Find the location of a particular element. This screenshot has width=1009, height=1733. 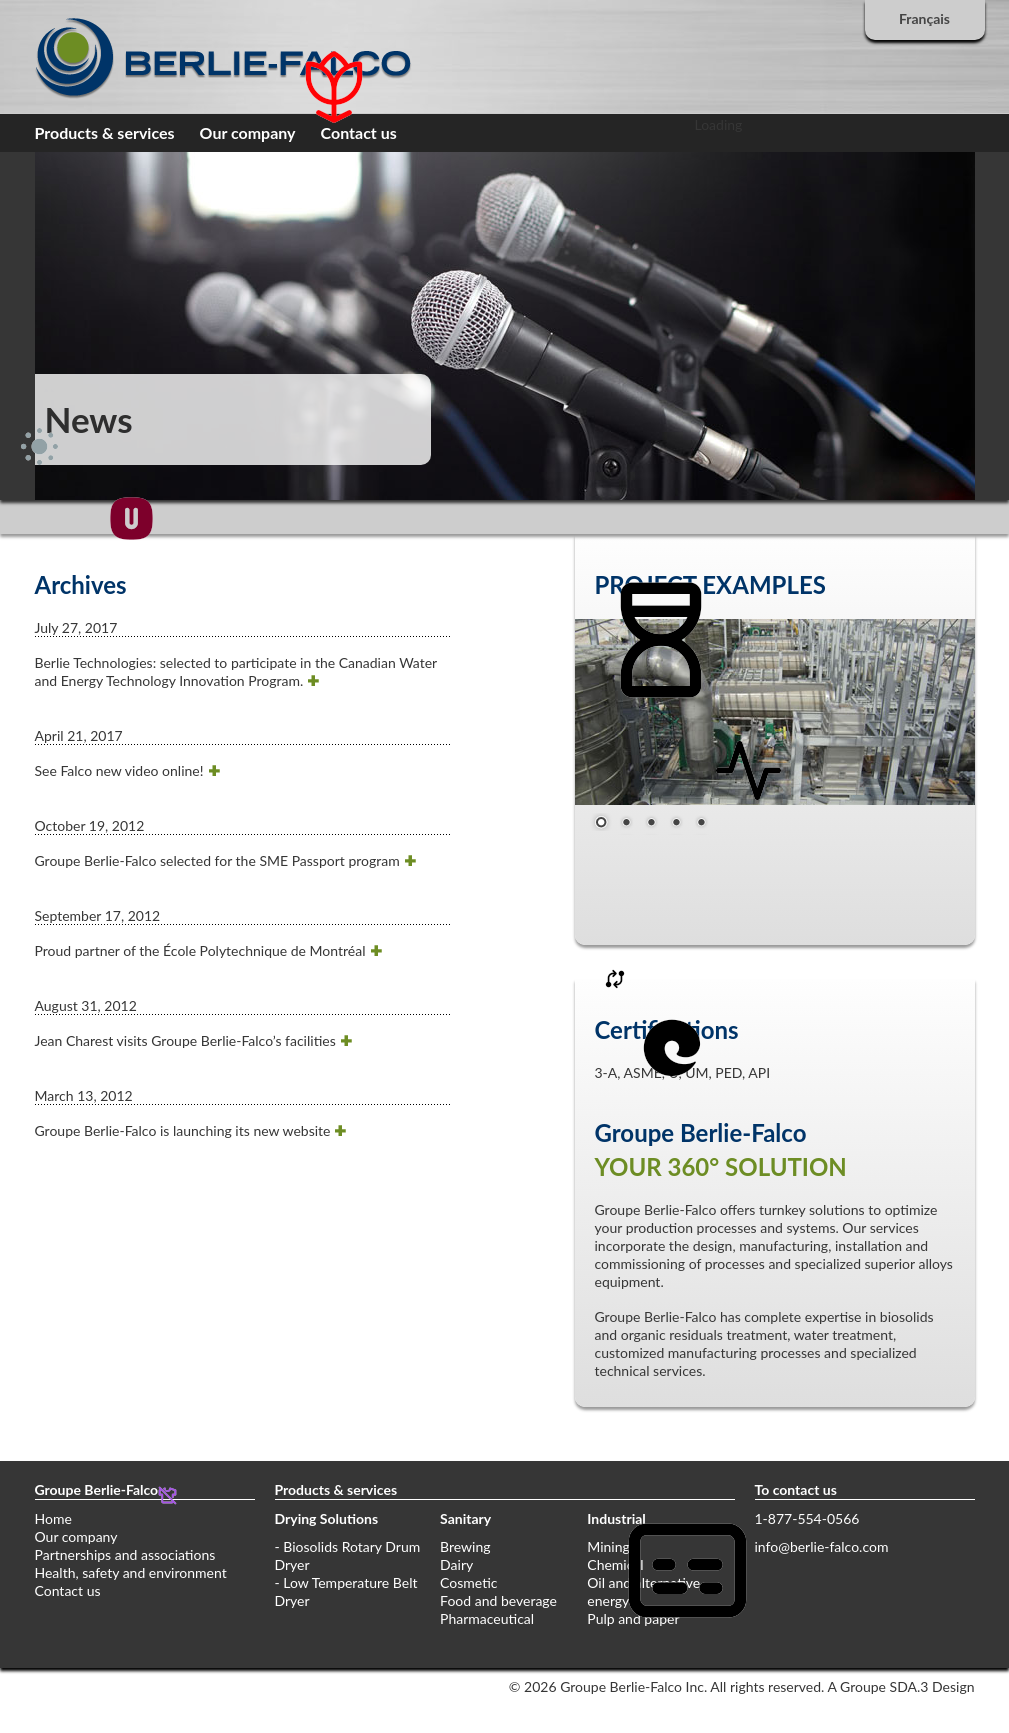

open Microsoft Edge browser is located at coordinates (672, 1048).